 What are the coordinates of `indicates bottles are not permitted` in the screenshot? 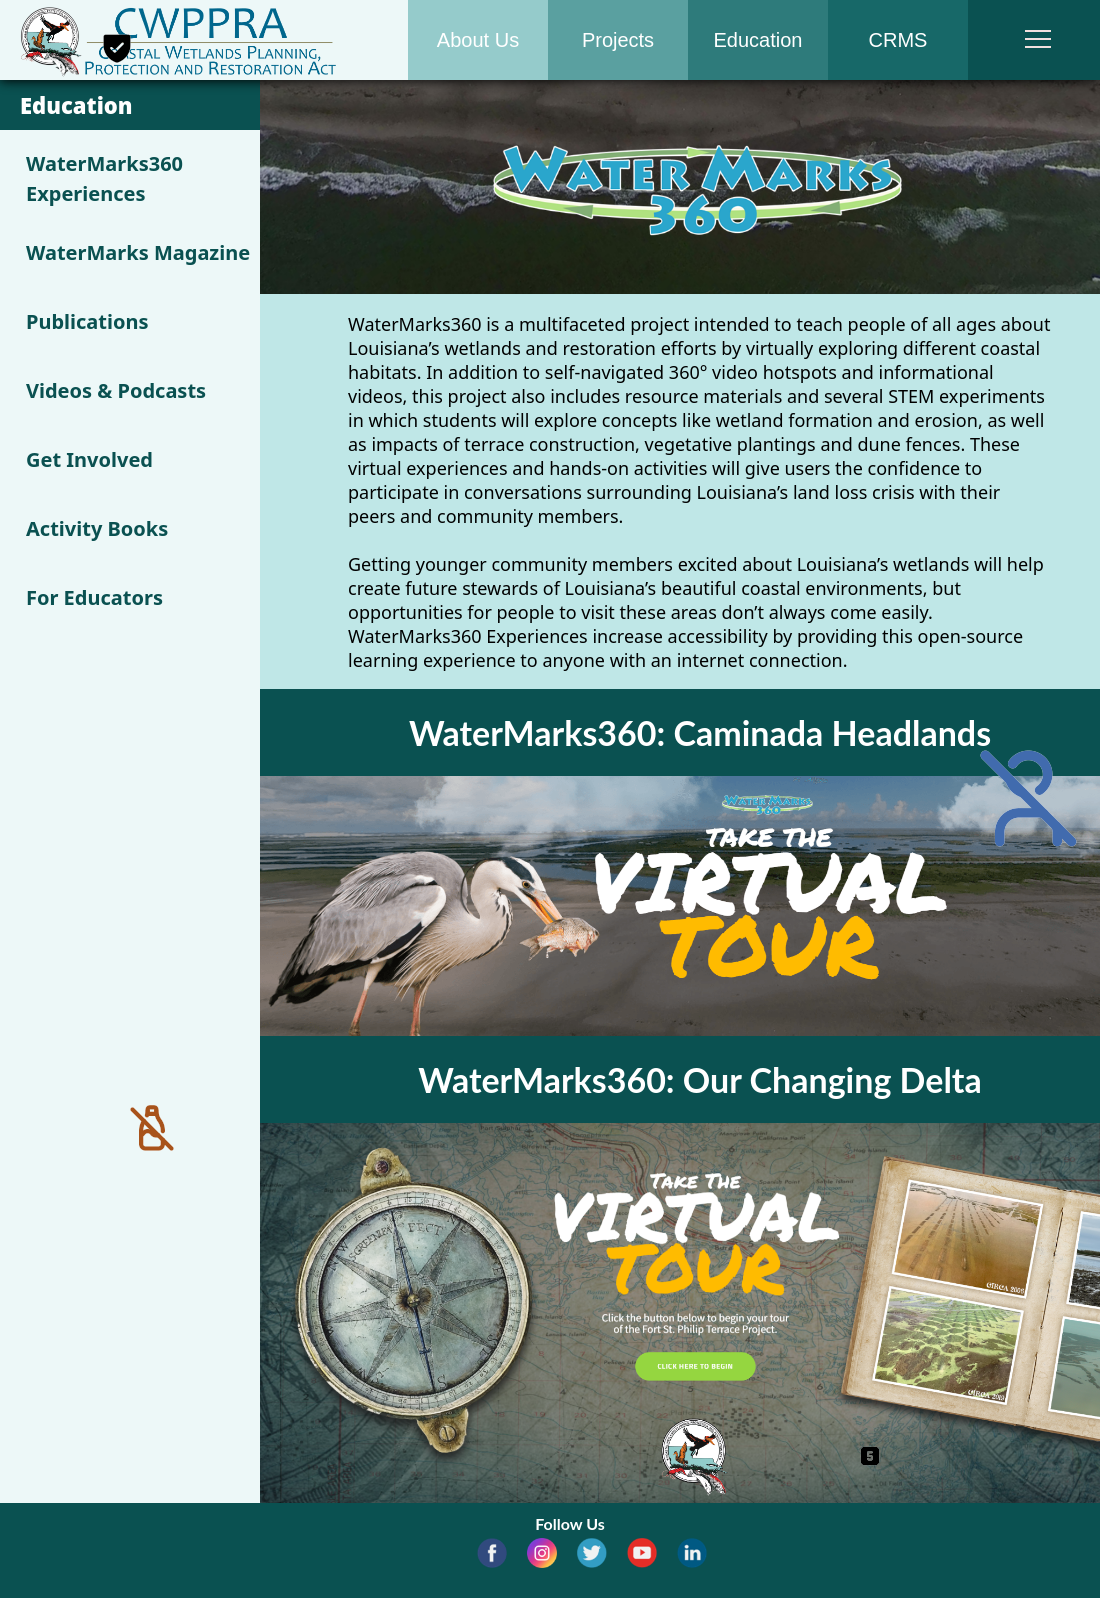 It's located at (152, 1129).